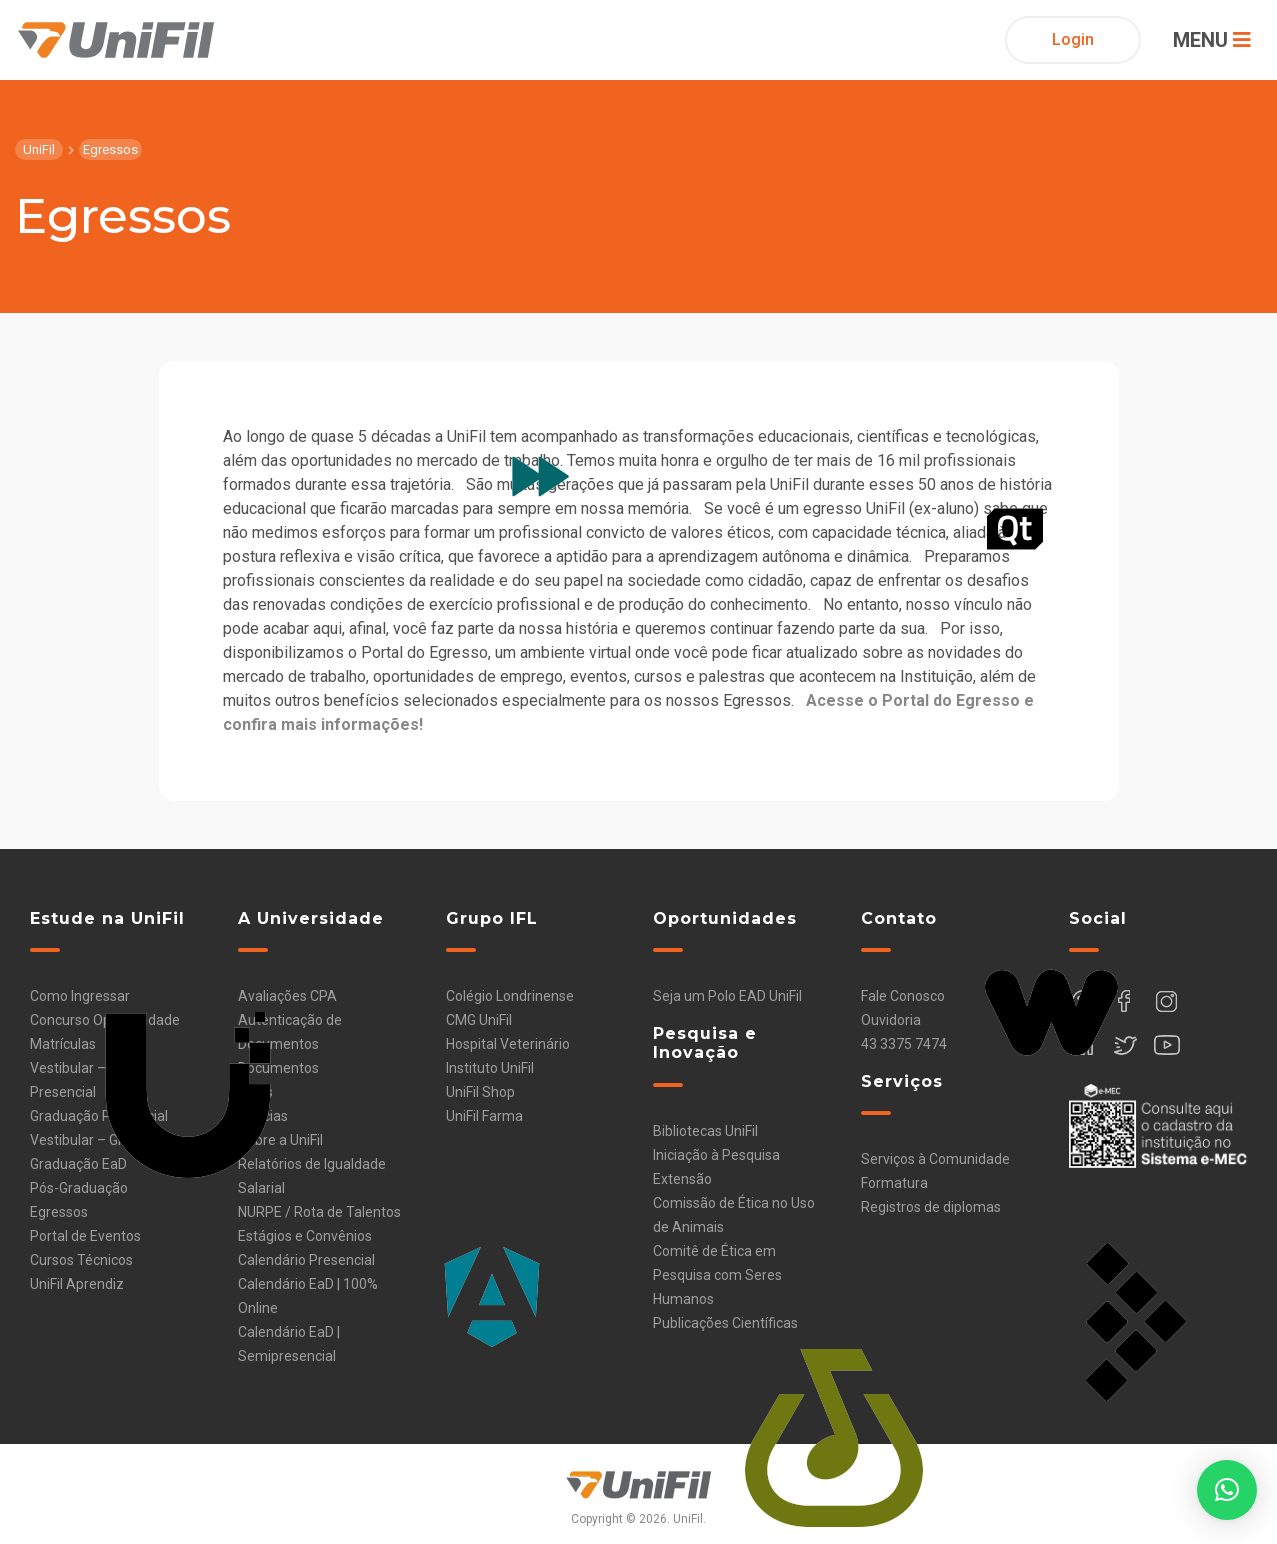  What do you see at coordinates (1136, 1322) in the screenshot?
I see `open TestRail test management platform` at bounding box center [1136, 1322].